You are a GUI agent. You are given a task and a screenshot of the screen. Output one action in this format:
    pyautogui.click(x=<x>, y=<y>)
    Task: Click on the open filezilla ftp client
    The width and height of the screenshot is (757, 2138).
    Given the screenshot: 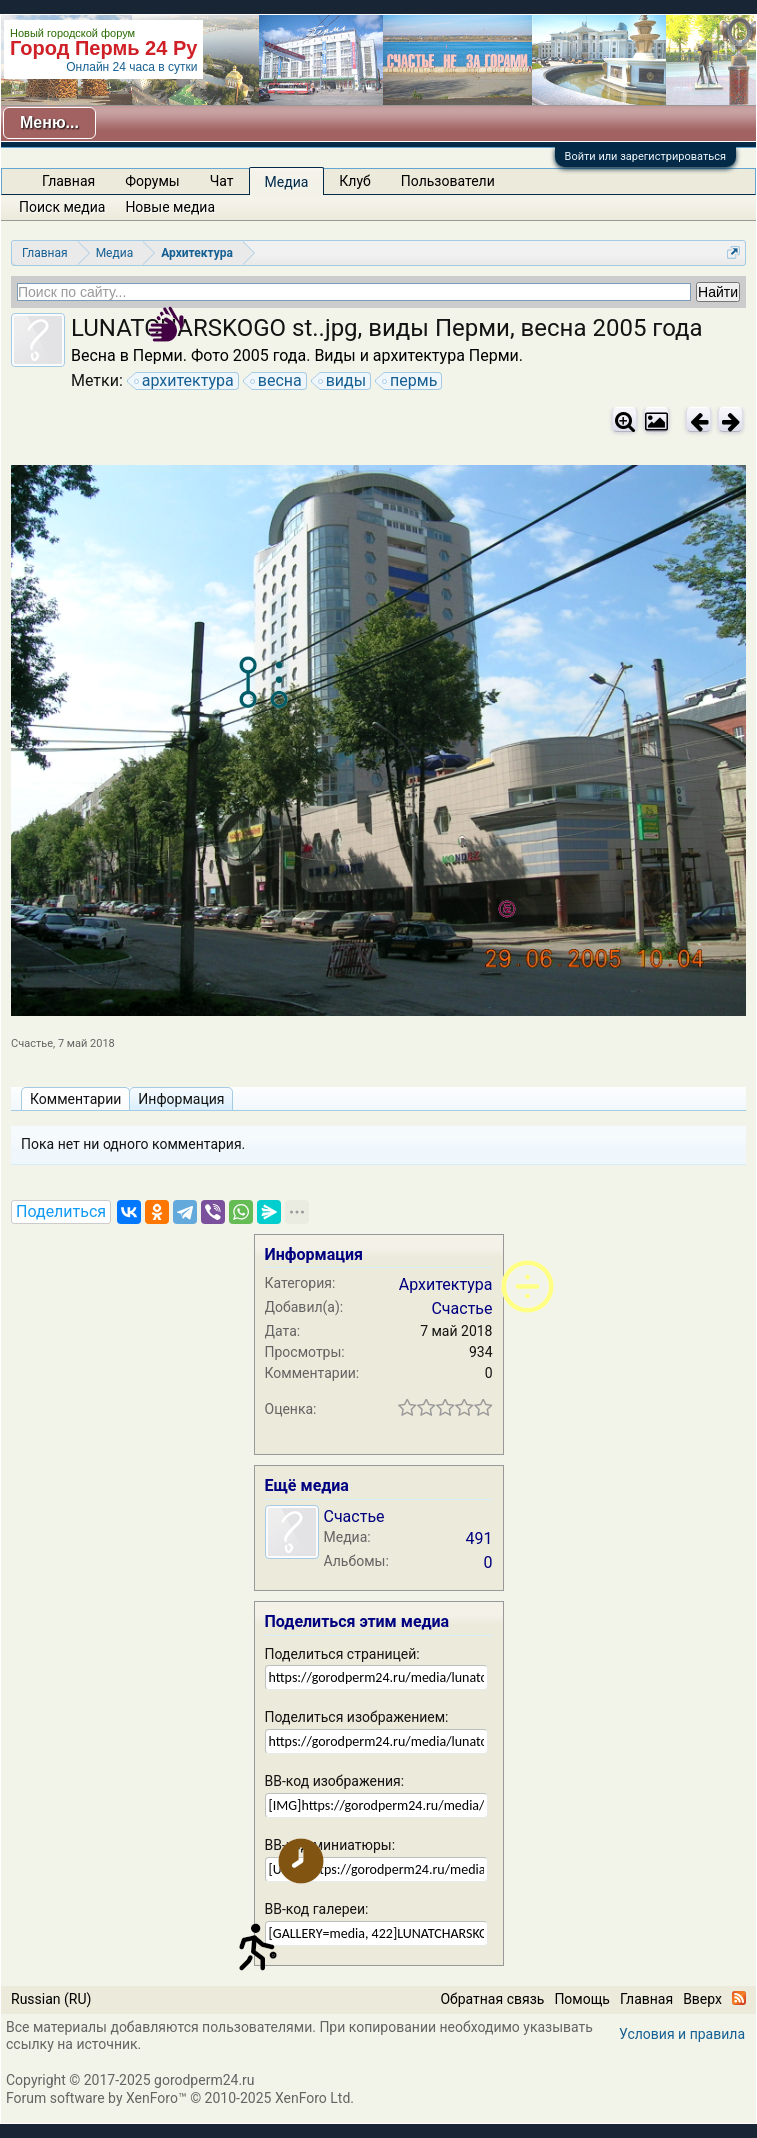 What is the action you would take?
    pyautogui.click(x=507, y=909)
    